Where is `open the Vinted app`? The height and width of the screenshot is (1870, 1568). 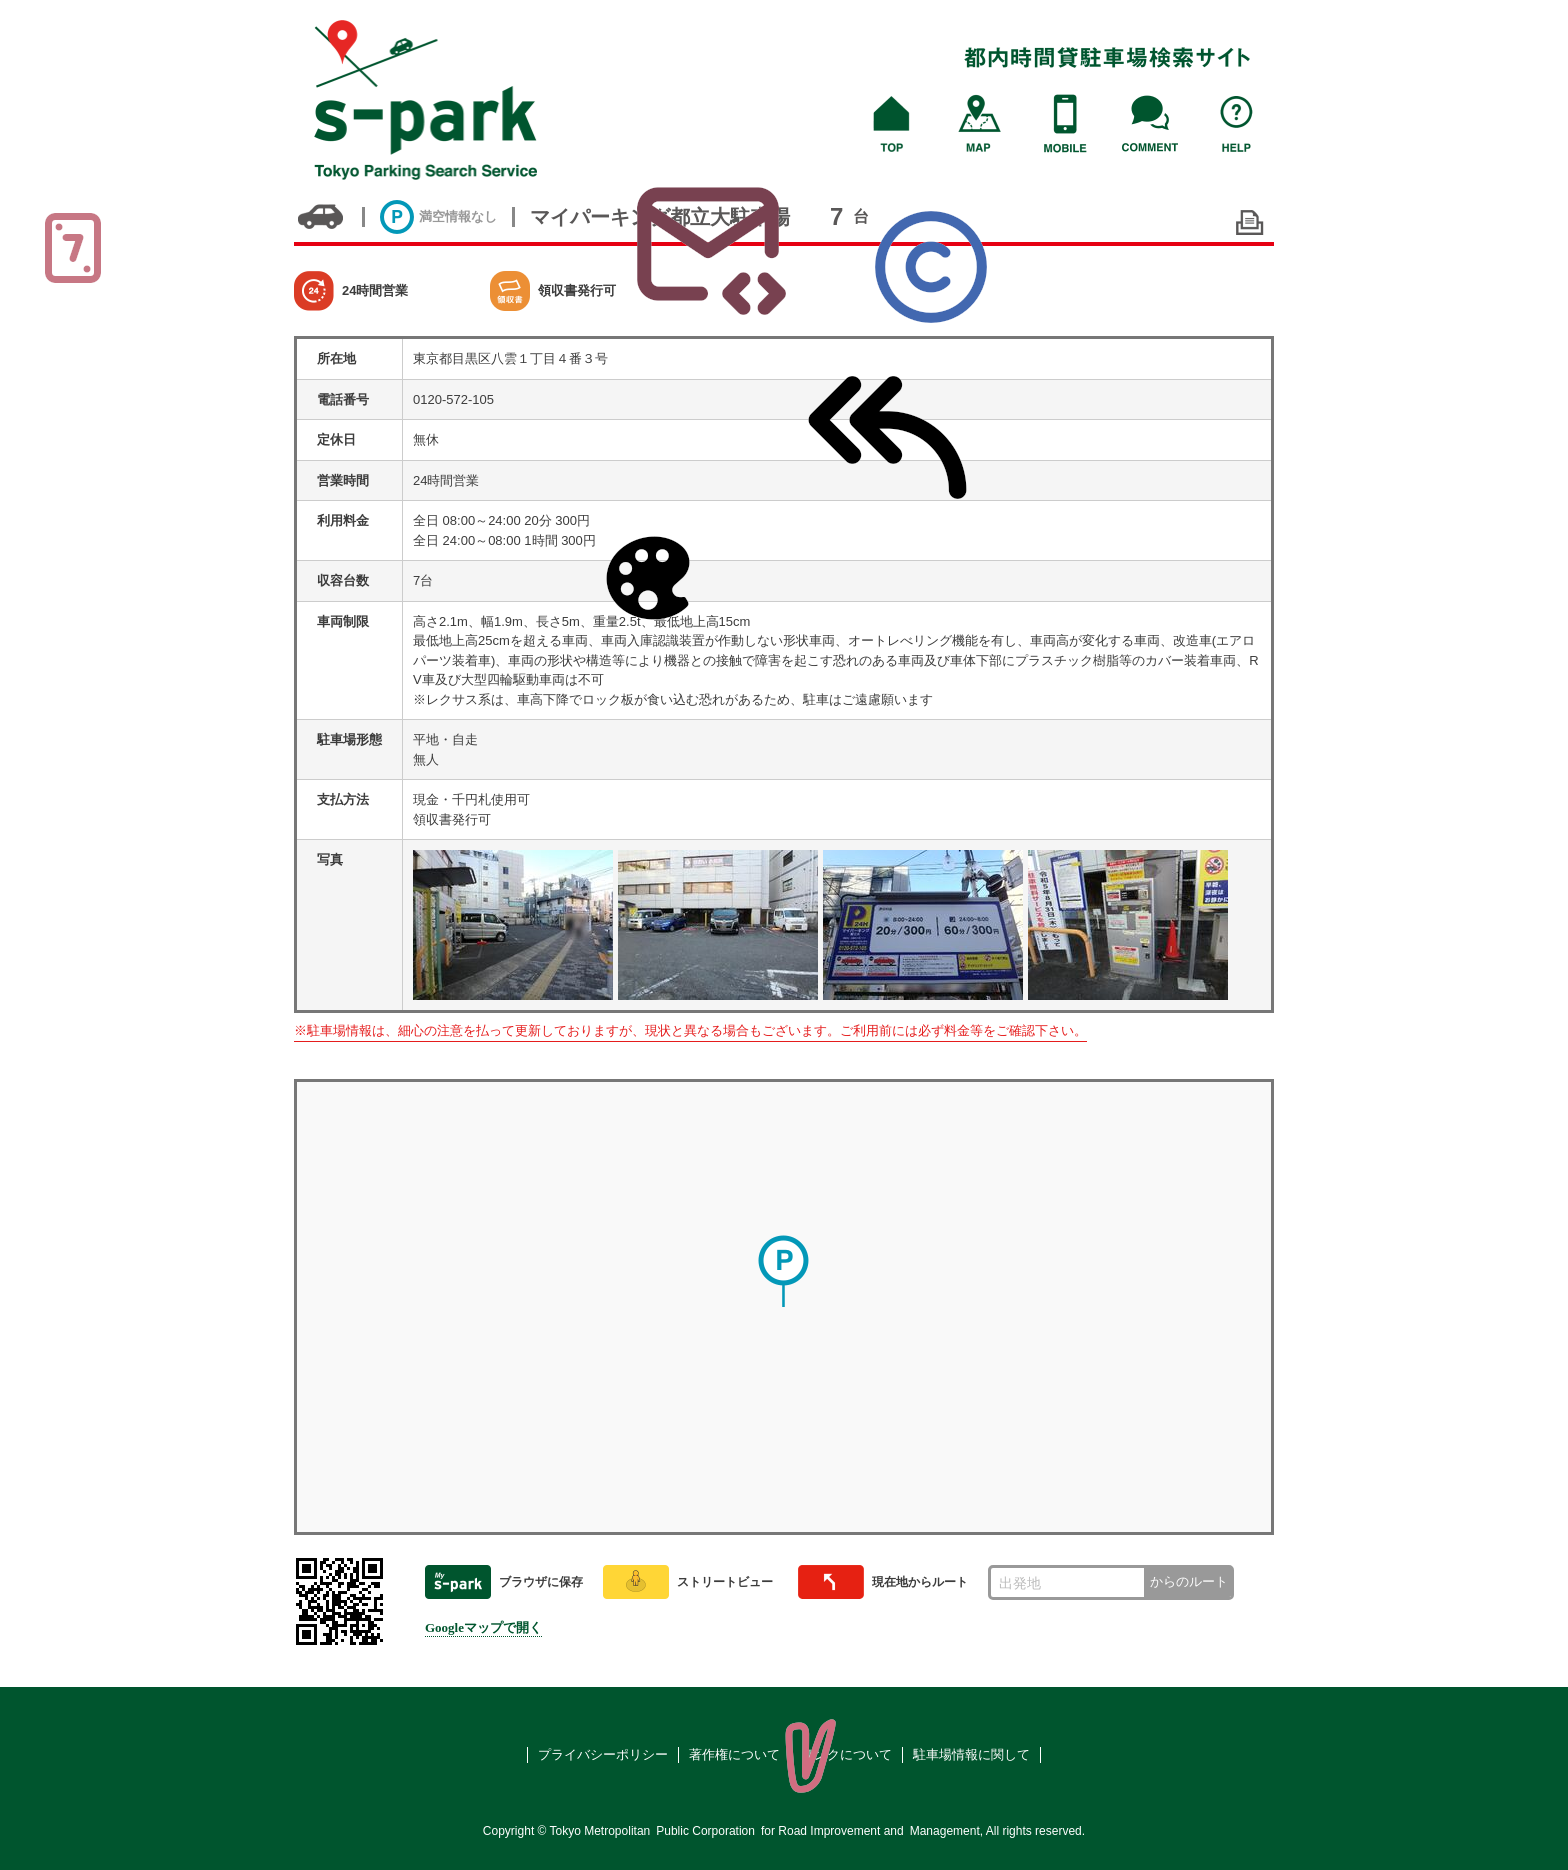
open the Vinted app is located at coordinates (809, 1756).